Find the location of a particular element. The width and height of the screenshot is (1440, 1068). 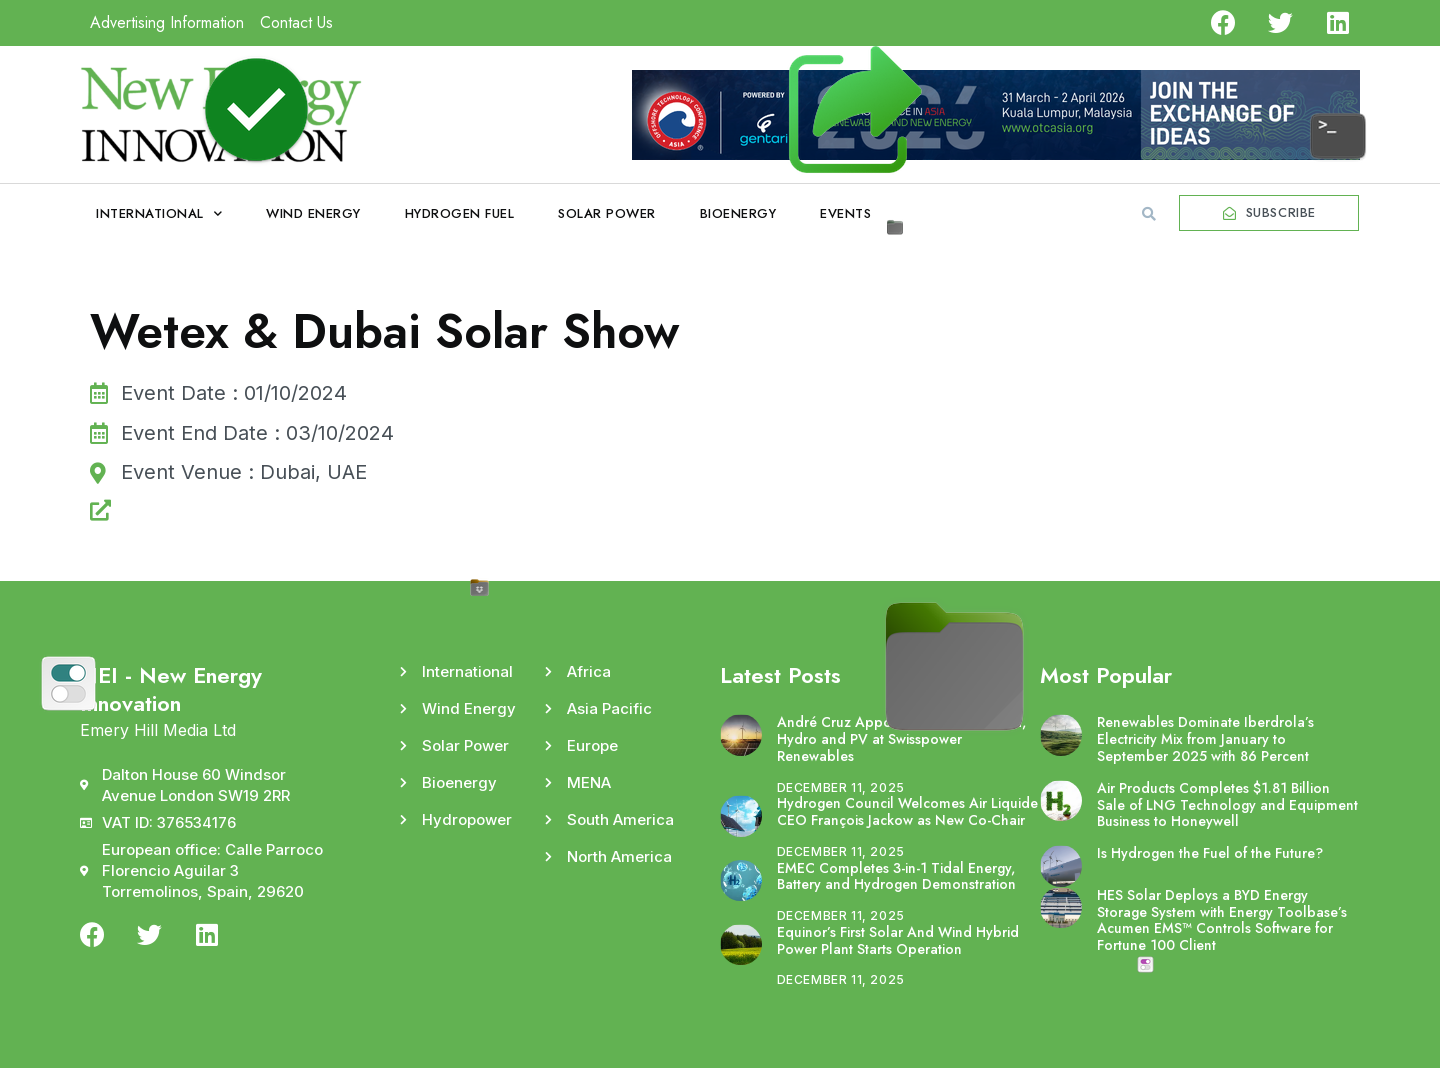

open dropbox synced folder is located at coordinates (479, 587).